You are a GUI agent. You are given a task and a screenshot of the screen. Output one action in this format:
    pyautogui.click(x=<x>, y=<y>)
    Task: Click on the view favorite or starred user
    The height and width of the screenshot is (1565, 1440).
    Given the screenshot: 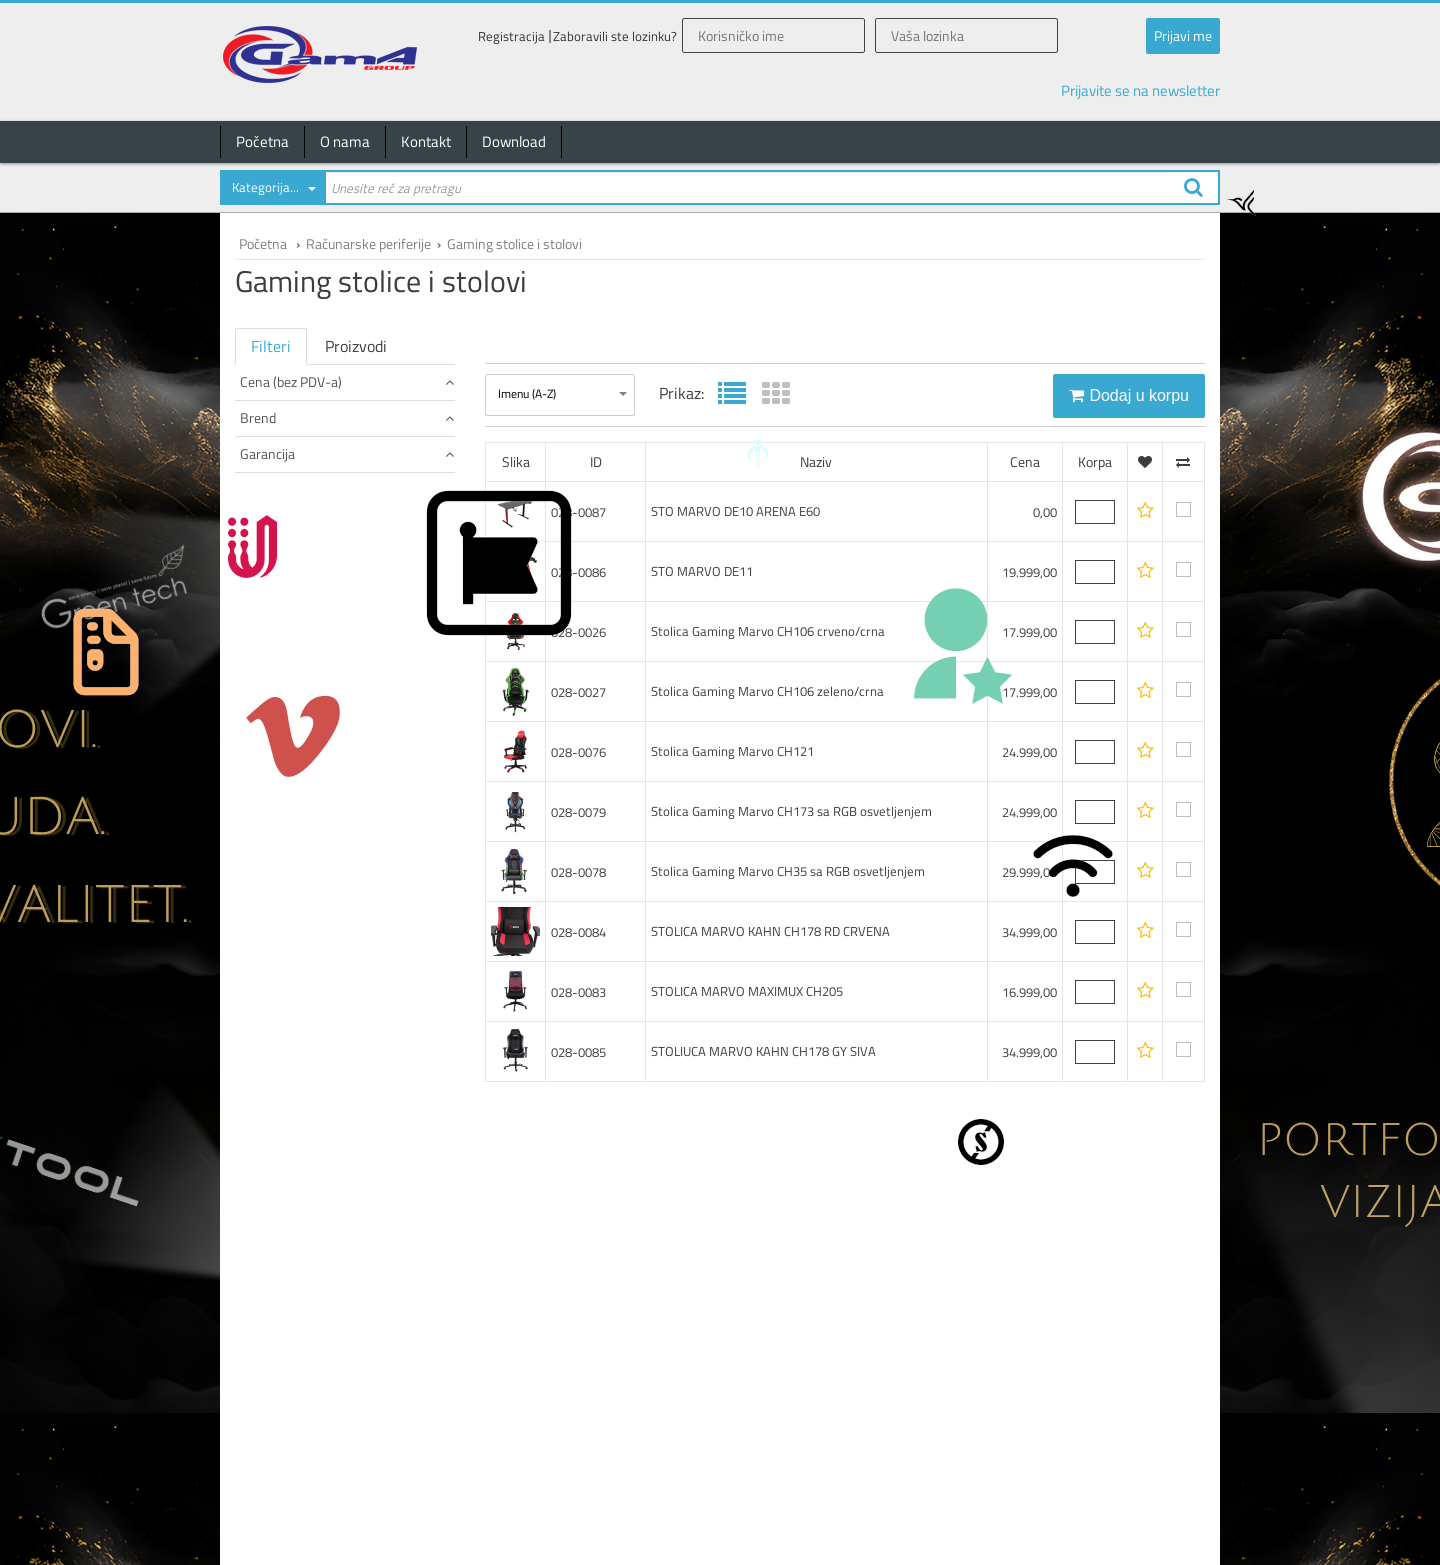 What is the action you would take?
    pyautogui.click(x=956, y=646)
    